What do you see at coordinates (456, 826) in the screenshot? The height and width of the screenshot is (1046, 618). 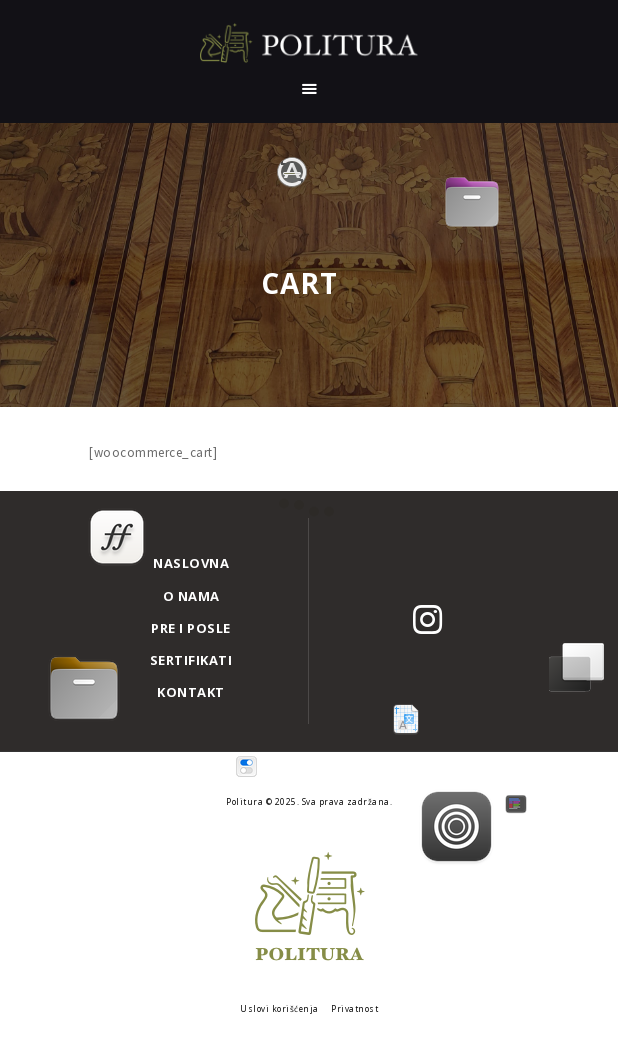 I see `open zen browser app` at bounding box center [456, 826].